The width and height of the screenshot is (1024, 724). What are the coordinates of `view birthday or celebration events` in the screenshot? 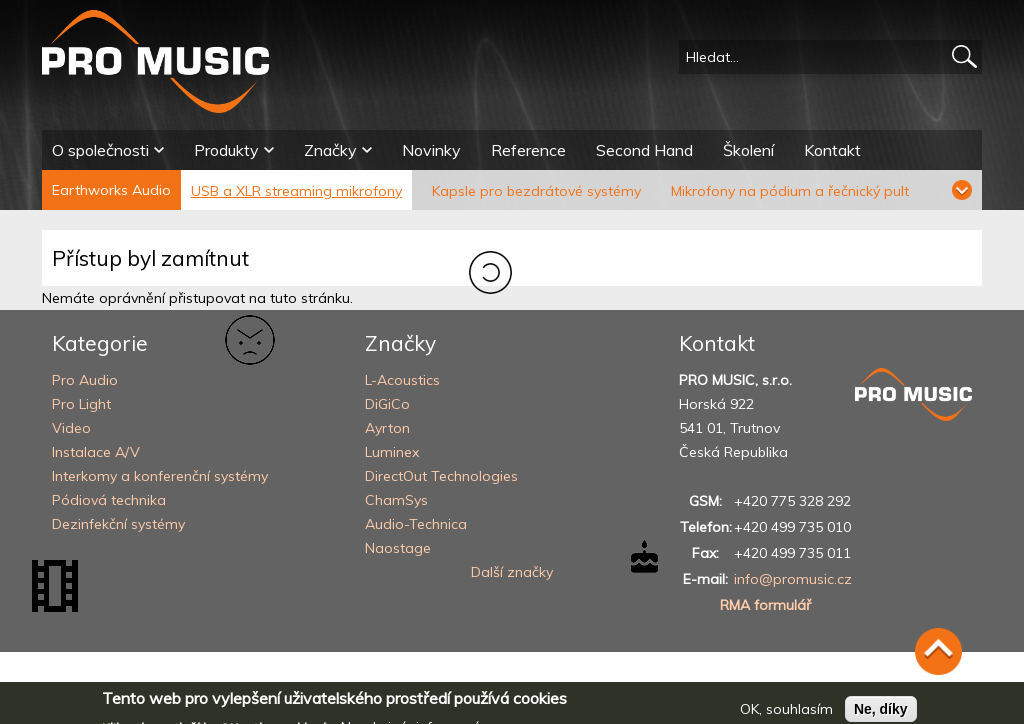 It's located at (644, 557).